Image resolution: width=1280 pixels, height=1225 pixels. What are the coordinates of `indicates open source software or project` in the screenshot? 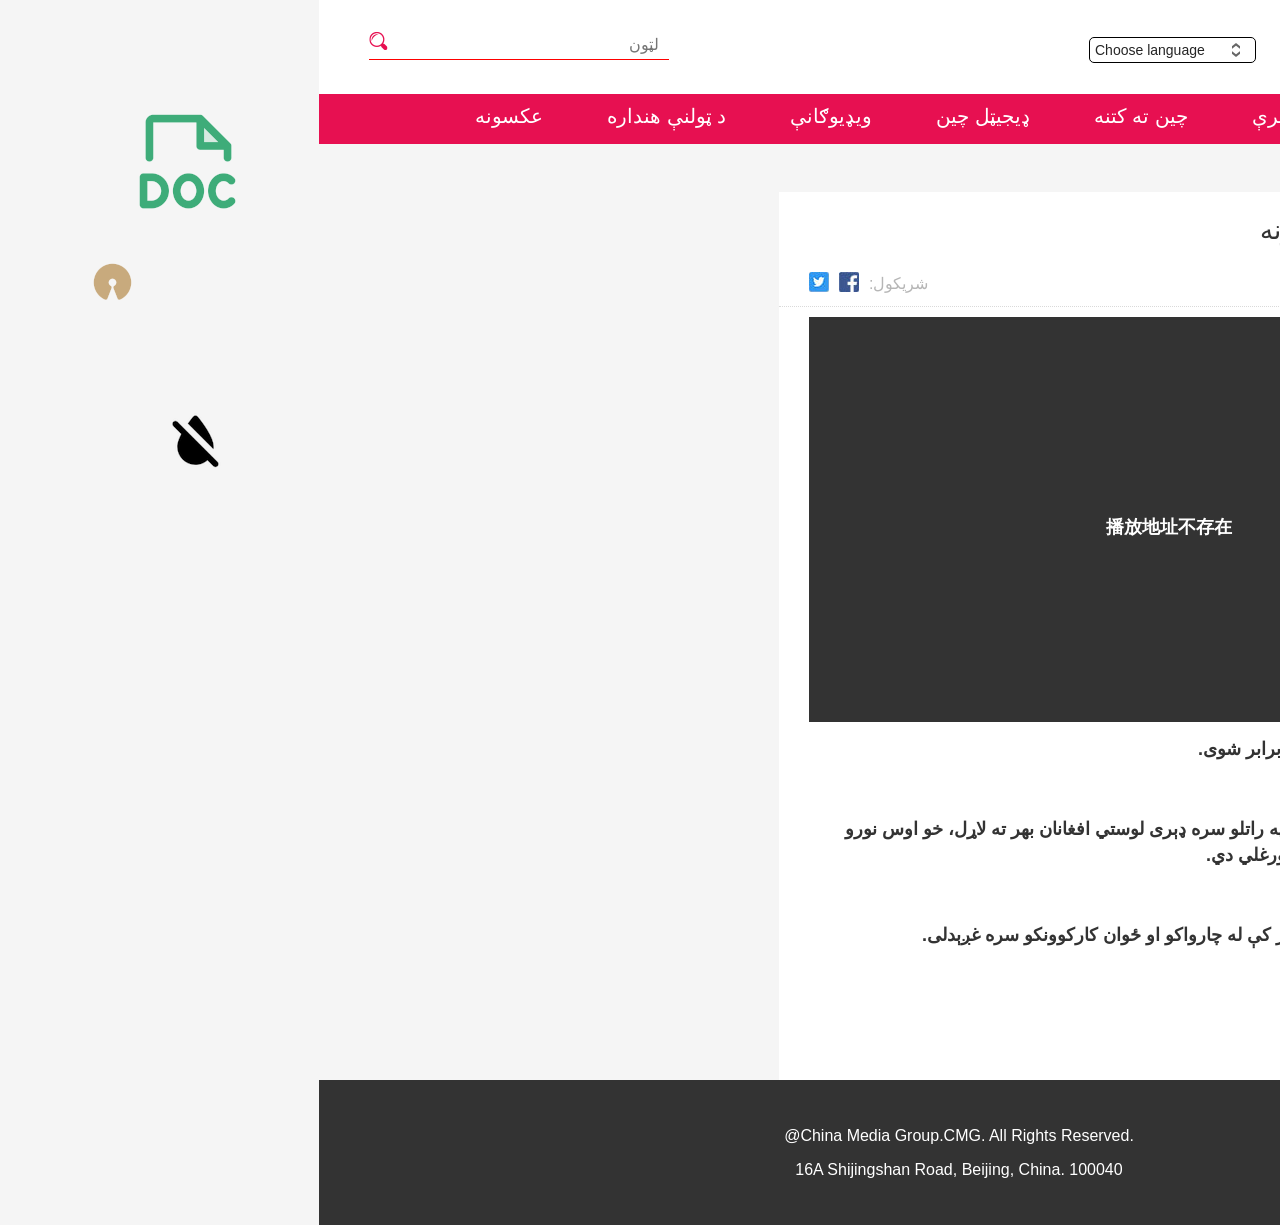 It's located at (112, 282).